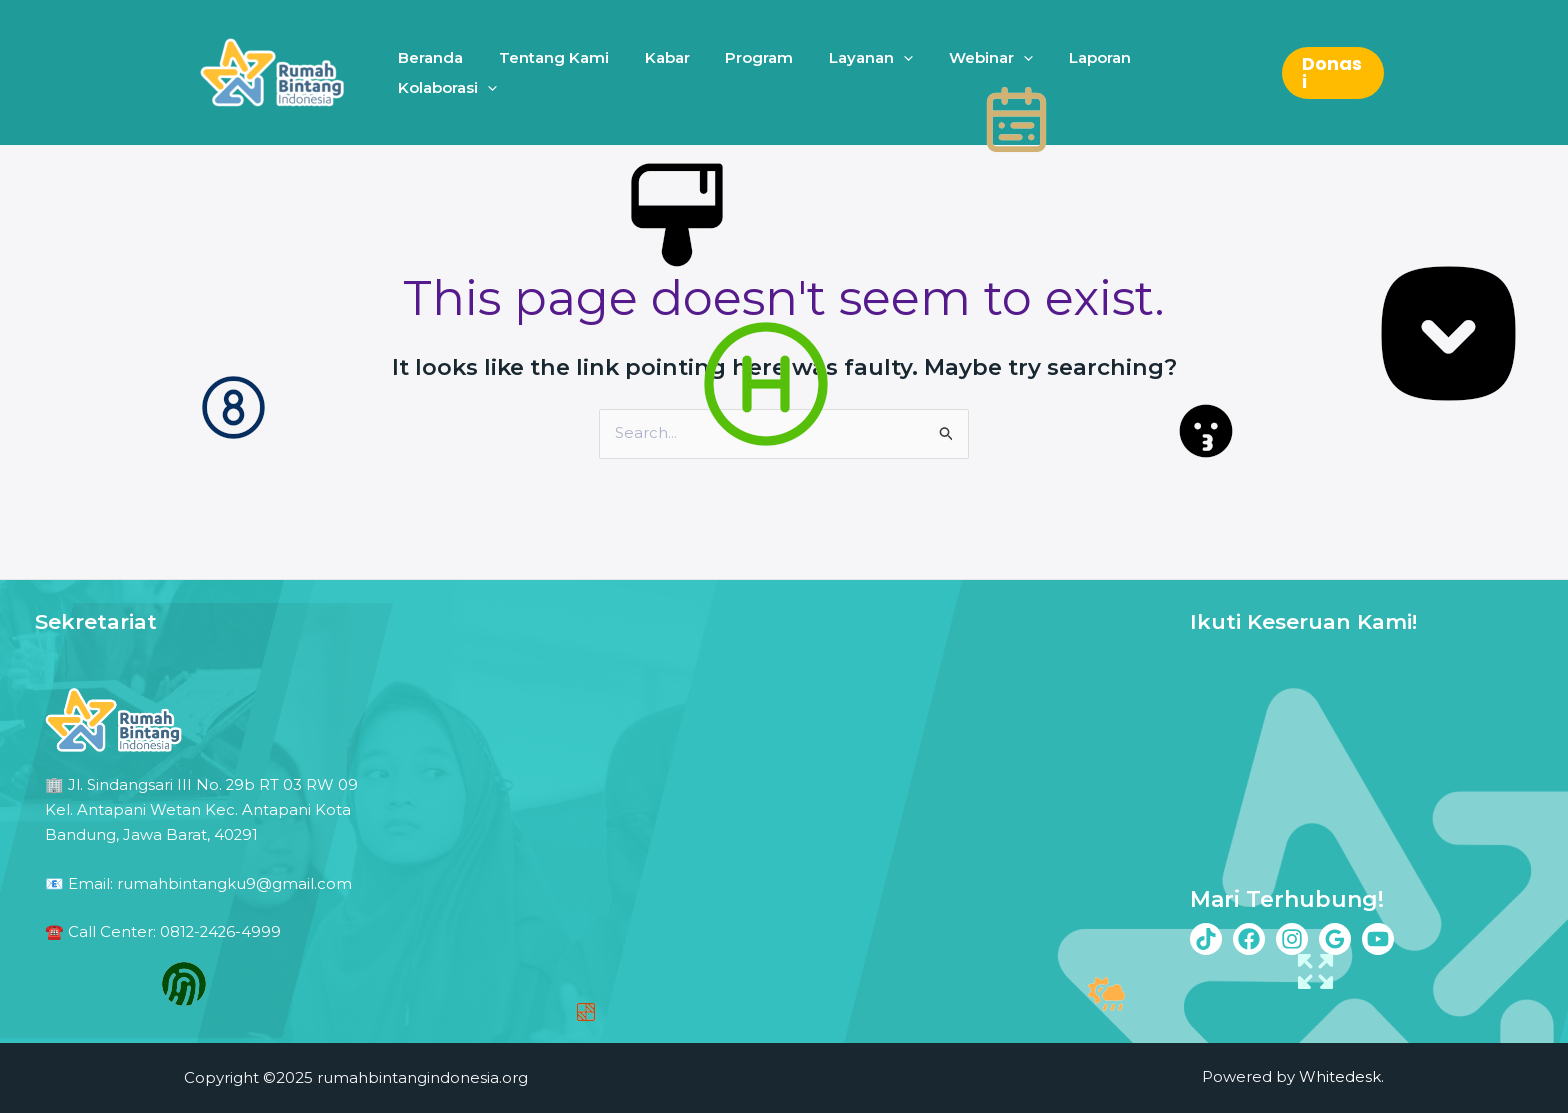 The height and width of the screenshot is (1113, 1568). Describe the element at coordinates (677, 213) in the screenshot. I see `access painting or drawing tools` at that location.